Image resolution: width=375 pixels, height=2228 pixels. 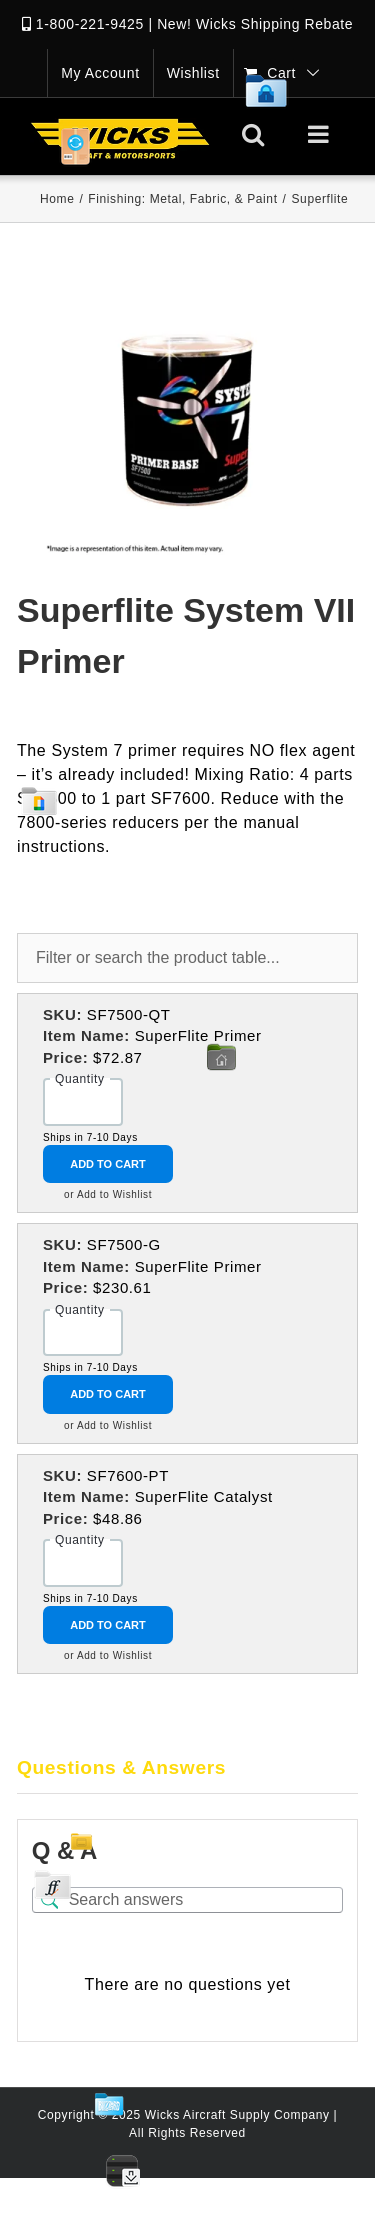 I want to click on access microsoft intune company portal managed files, so click(x=266, y=92).